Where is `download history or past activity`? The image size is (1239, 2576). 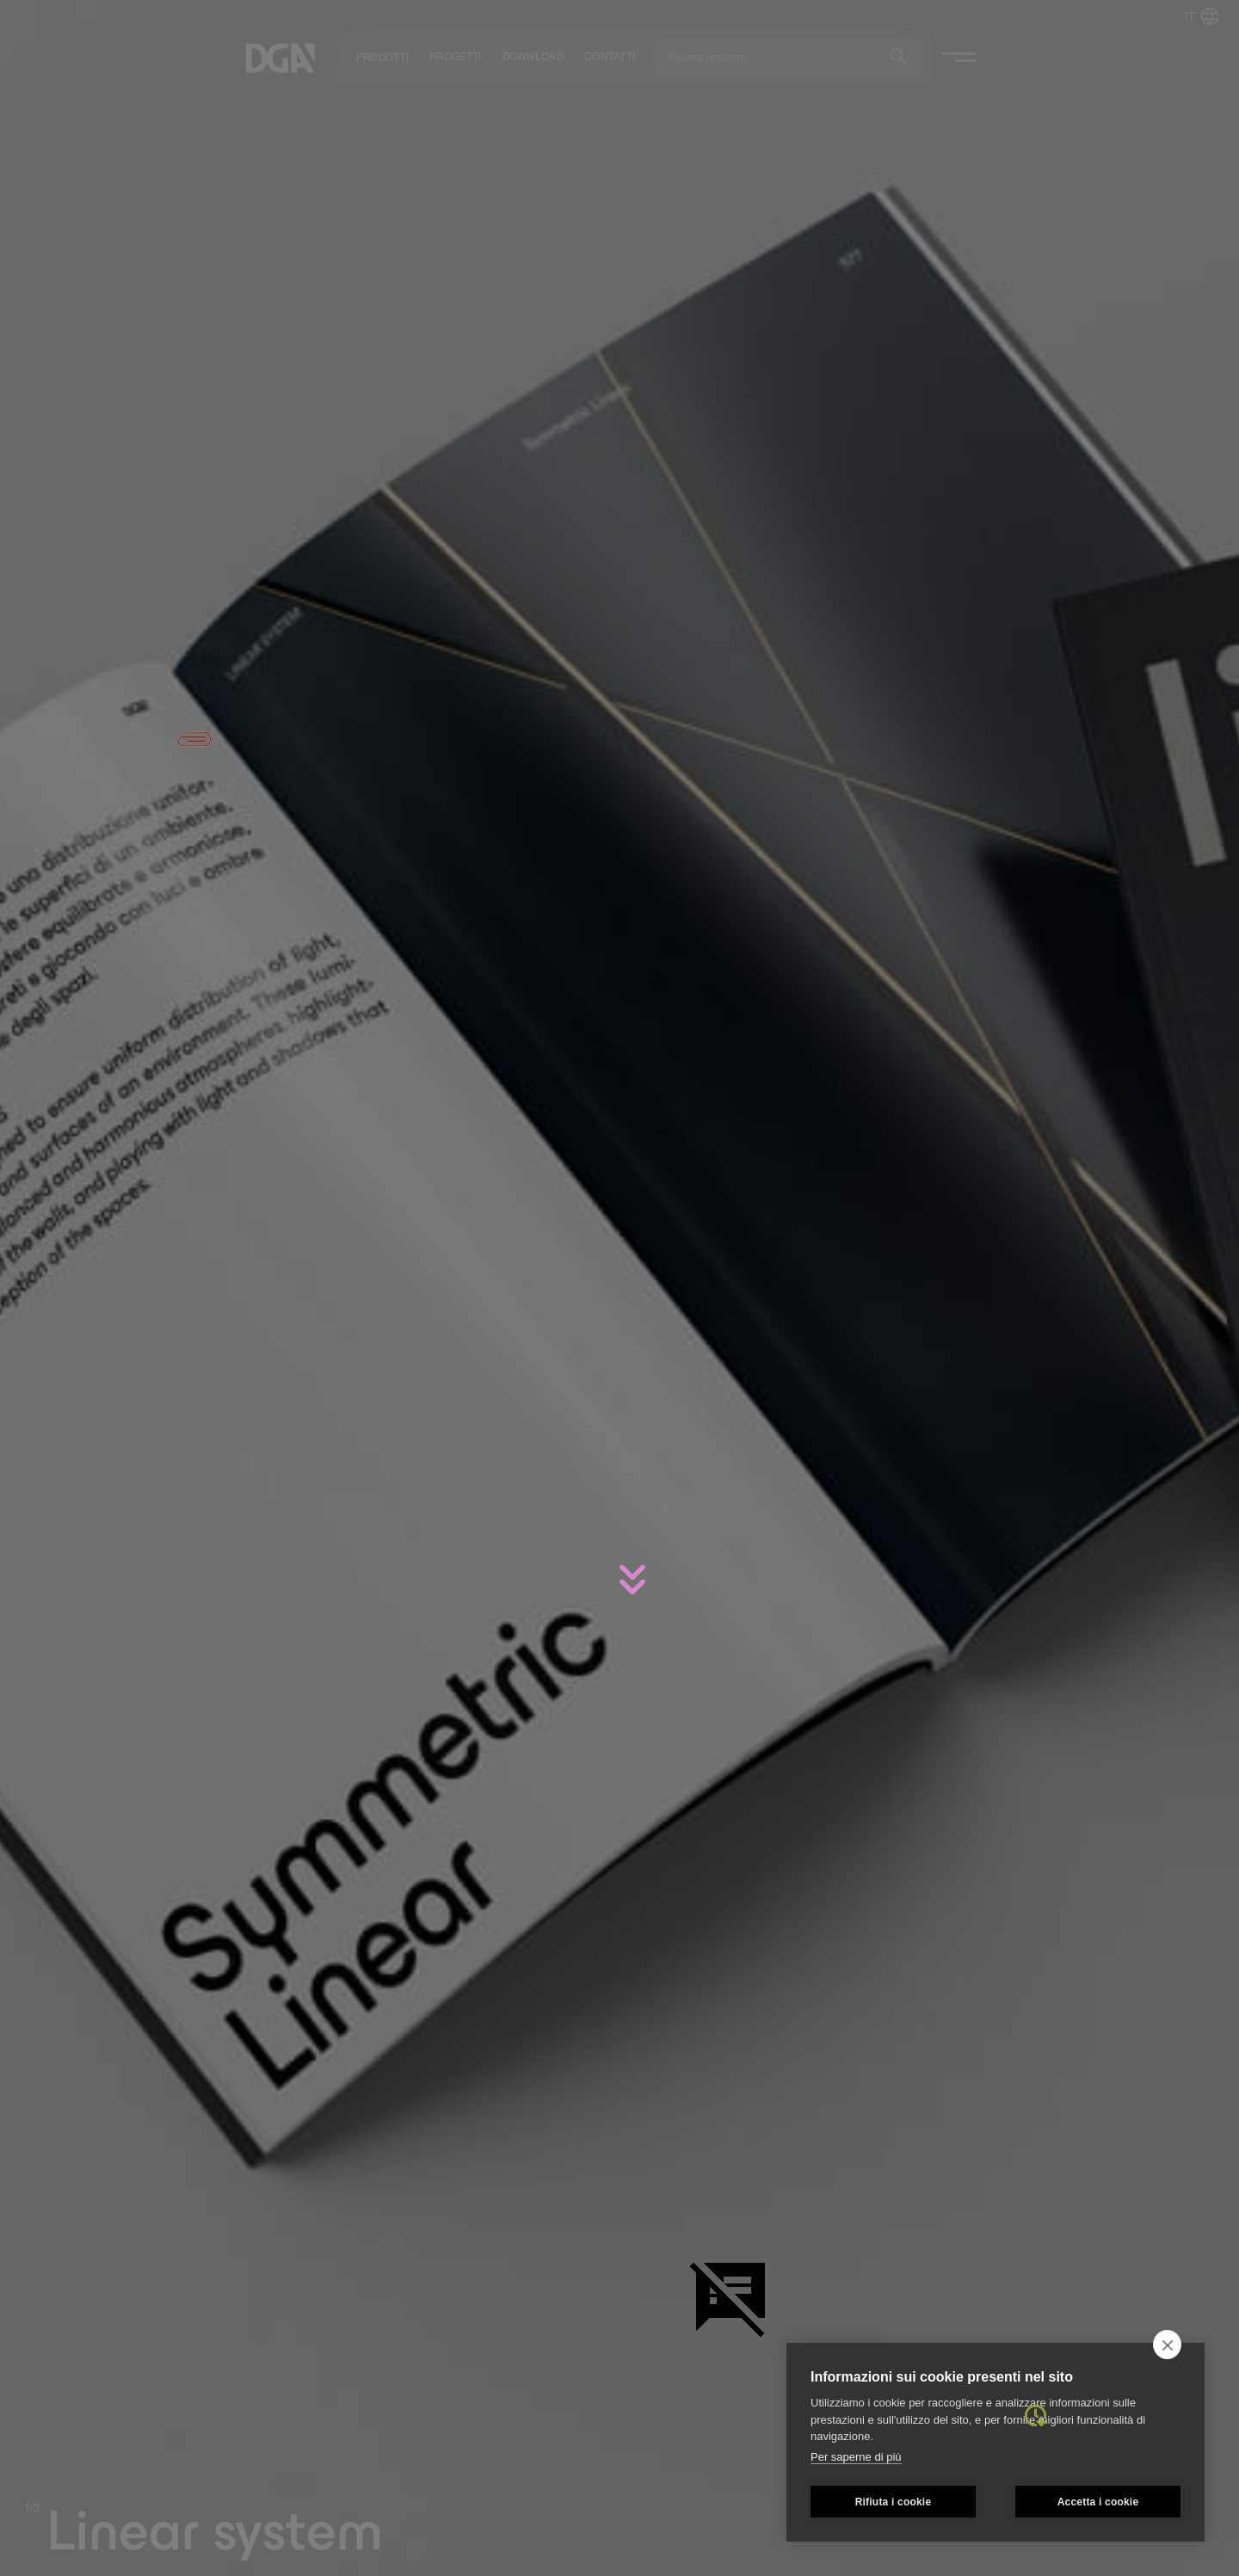 download history or past activity is located at coordinates (1035, 2415).